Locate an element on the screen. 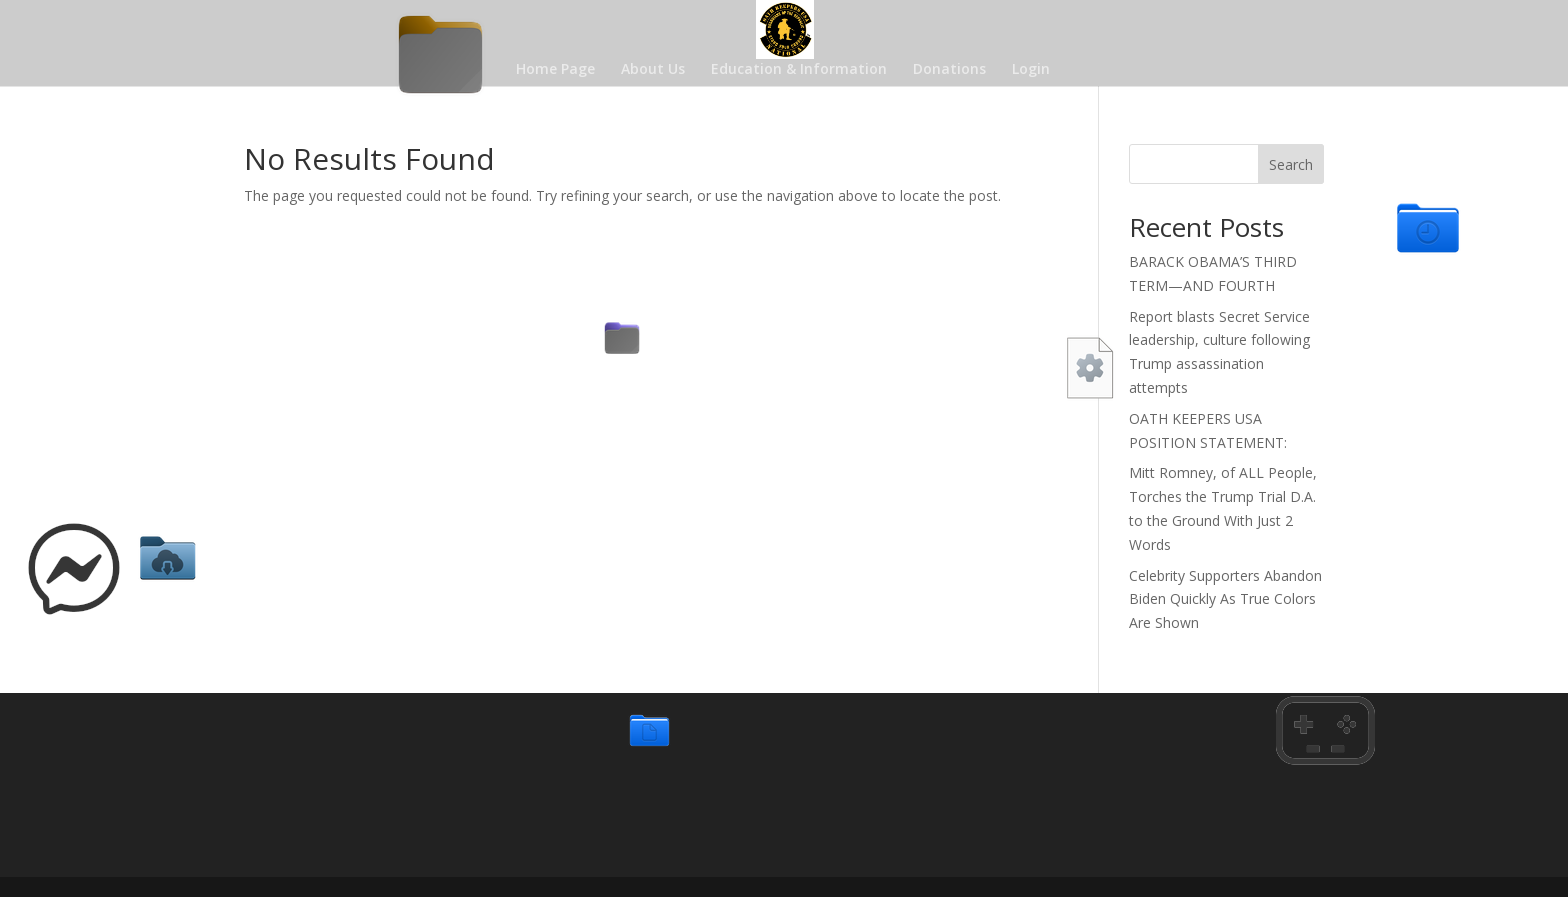 The height and width of the screenshot is (897, 1568). open configuration file settings is located at coordinates (1090, 368).